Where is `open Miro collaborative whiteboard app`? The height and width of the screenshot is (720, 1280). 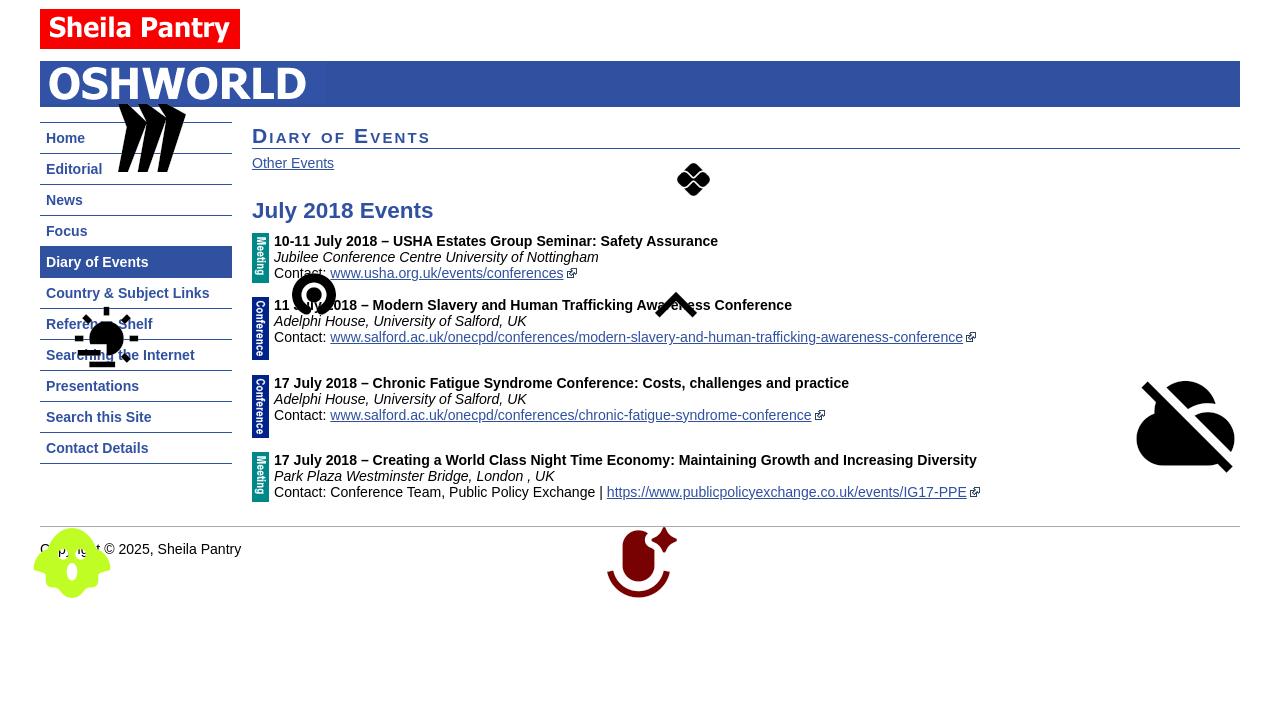
open Miro collaborative whiteboard app is located at coordinates (152, 138).